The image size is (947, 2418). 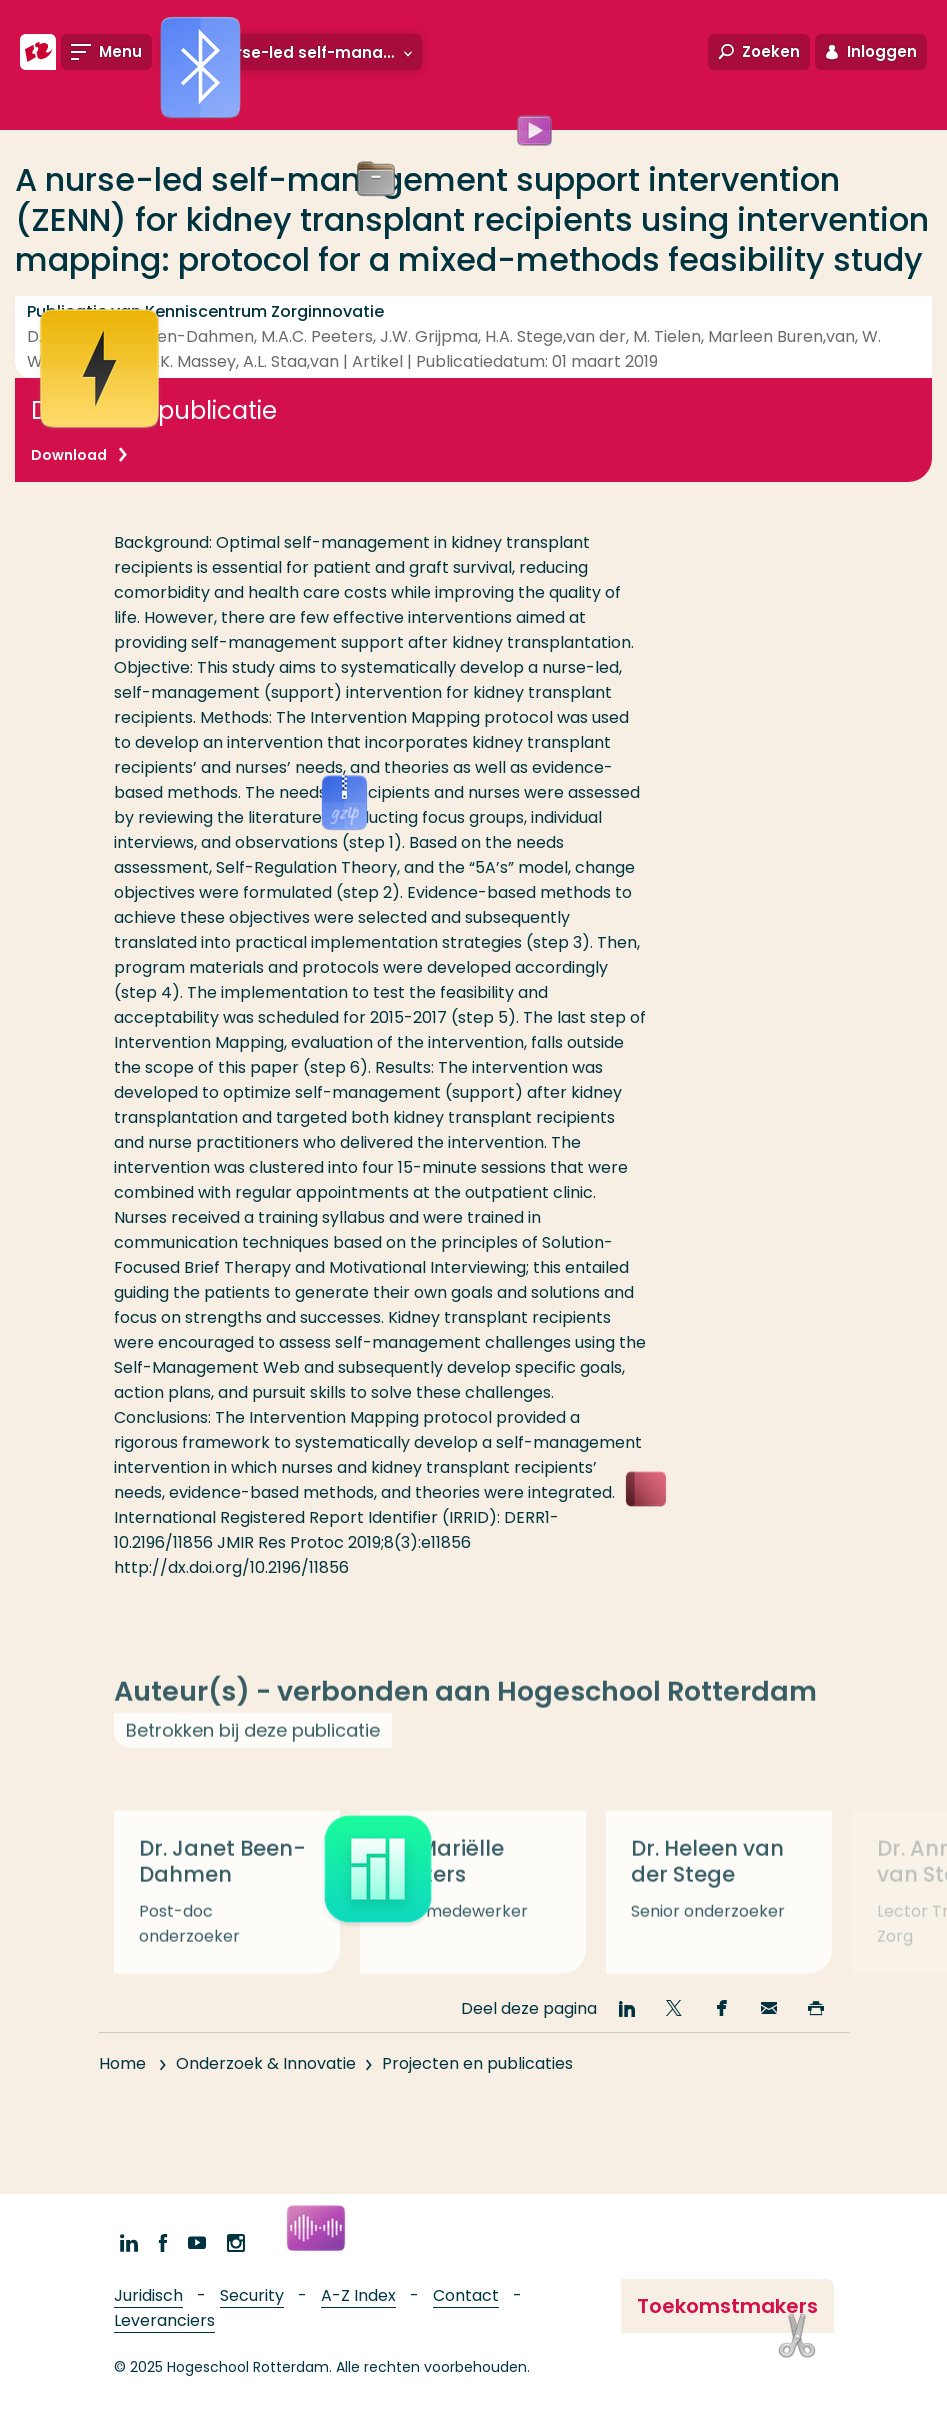 I want to click on access bluetooth settings, so click(x=200, y=67).